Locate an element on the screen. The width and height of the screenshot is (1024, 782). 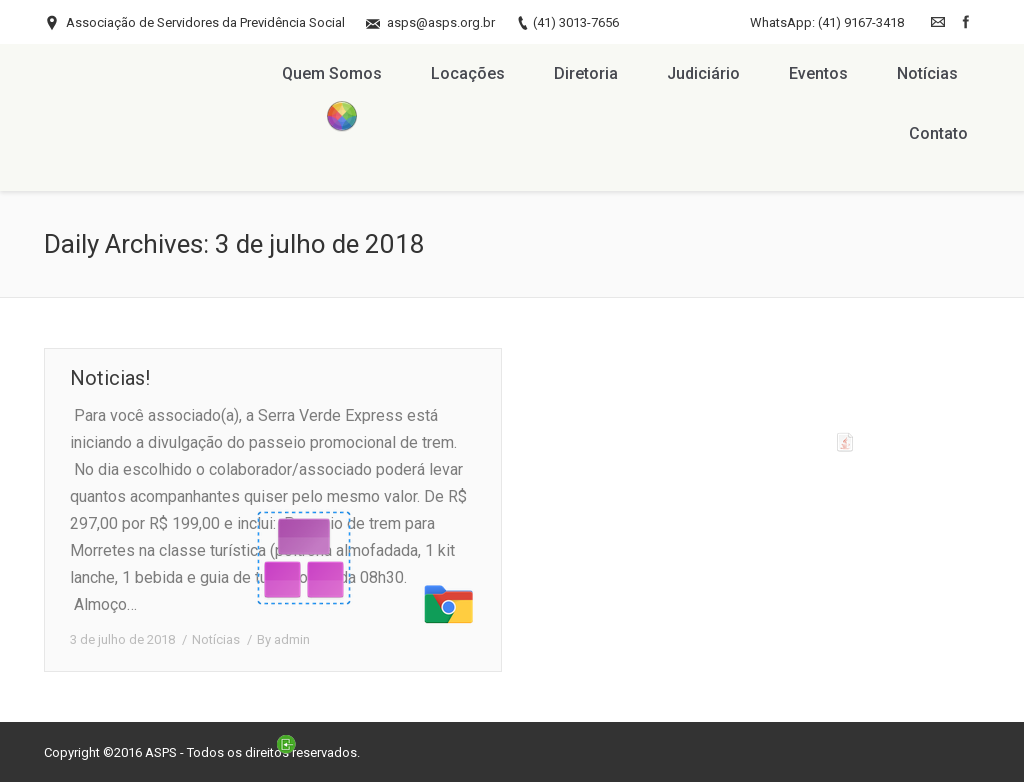
log out of the current session is located at coordinates (286, 744).